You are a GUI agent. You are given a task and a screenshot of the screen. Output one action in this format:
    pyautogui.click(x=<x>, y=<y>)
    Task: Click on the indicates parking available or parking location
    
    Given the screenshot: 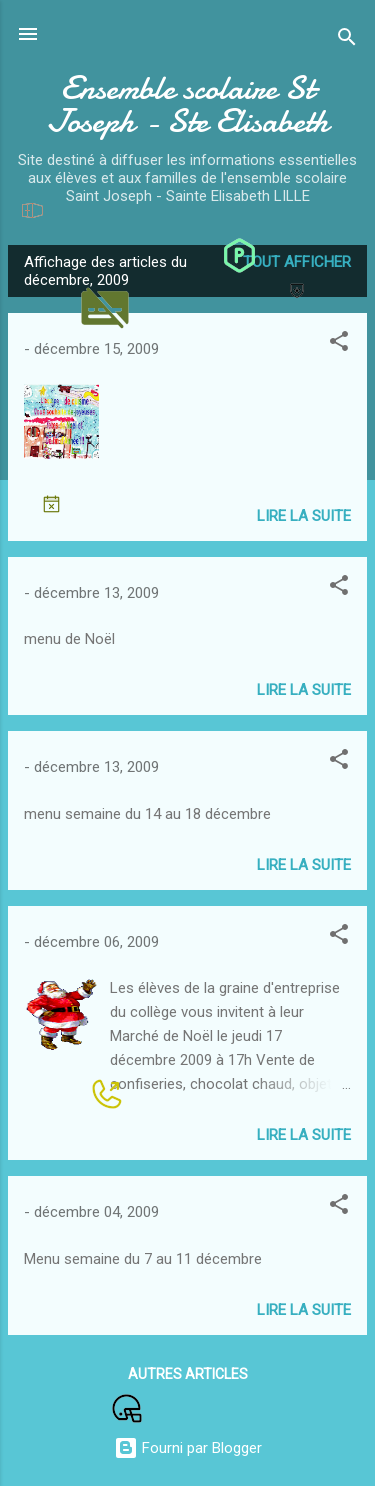 What is the action you would take?
    pyautogui.click(x=239, y=255)
    